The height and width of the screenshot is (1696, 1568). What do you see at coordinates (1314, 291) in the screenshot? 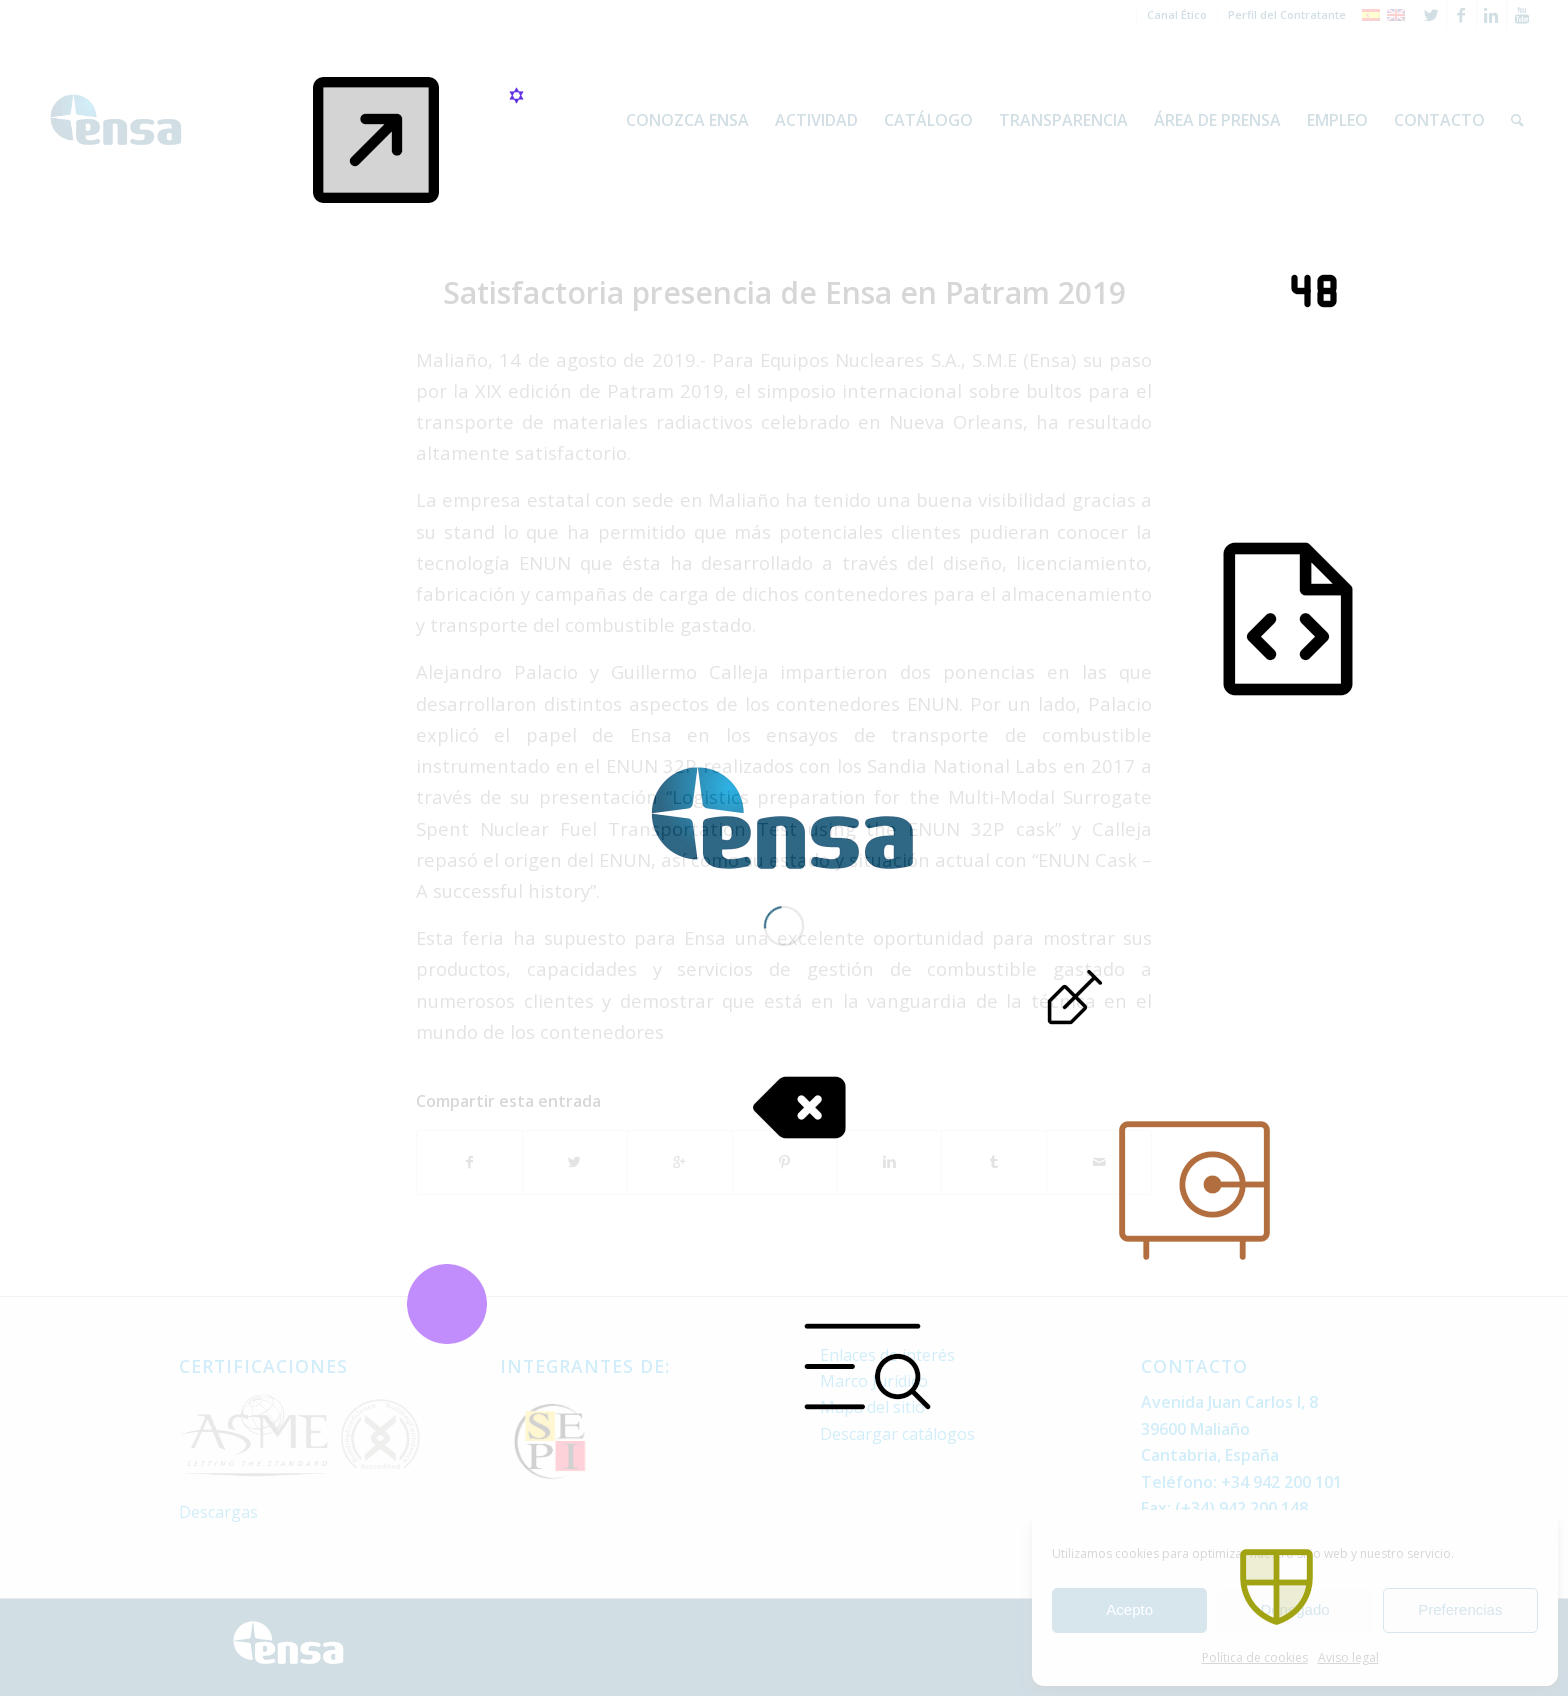
I see `indicates item number 48 in a list or sequence` at bounding box center [1314, 291].